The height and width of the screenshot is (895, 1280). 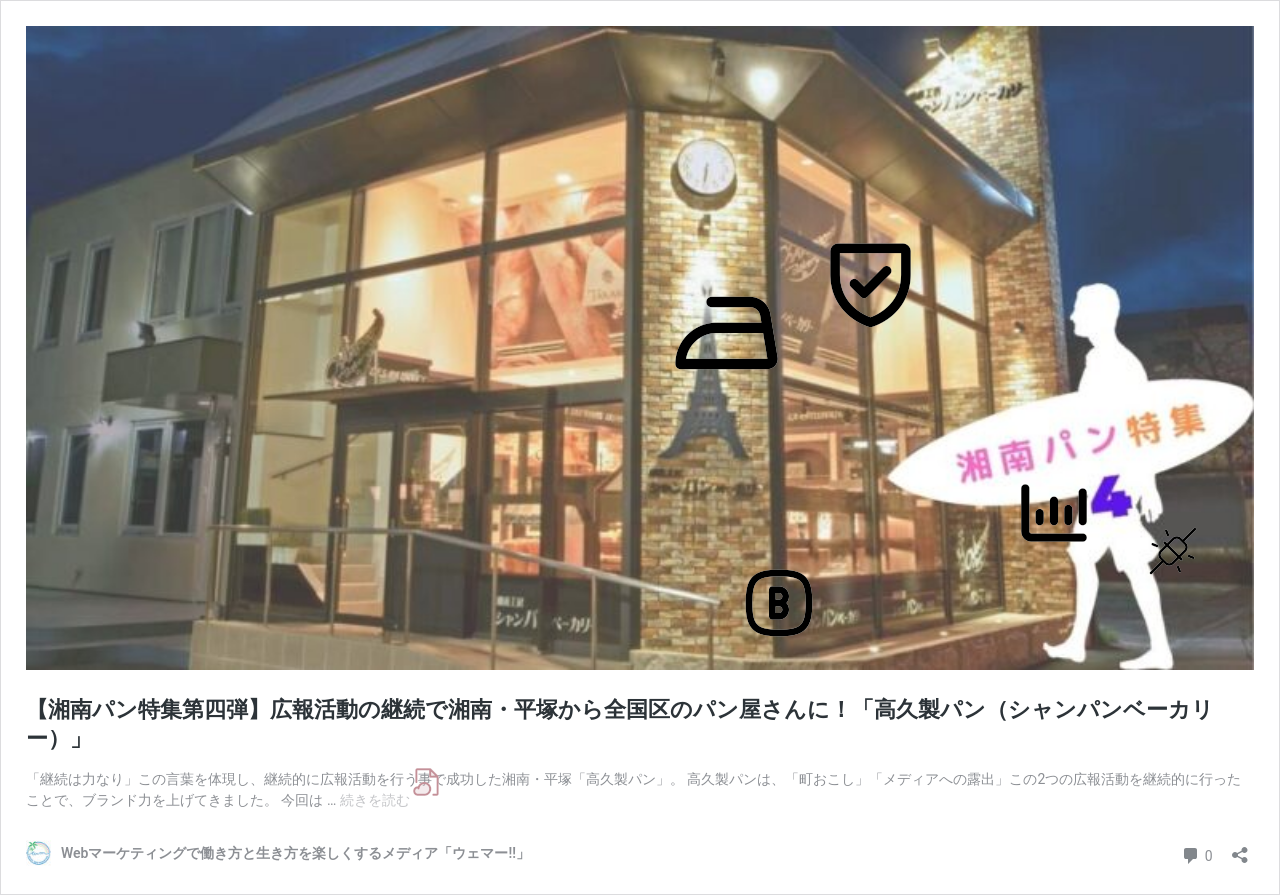 What do you see at coordinates (779, 603) in the screenshot?
I see `apply bold formatting to selected text` at bounding box center [779, 603].